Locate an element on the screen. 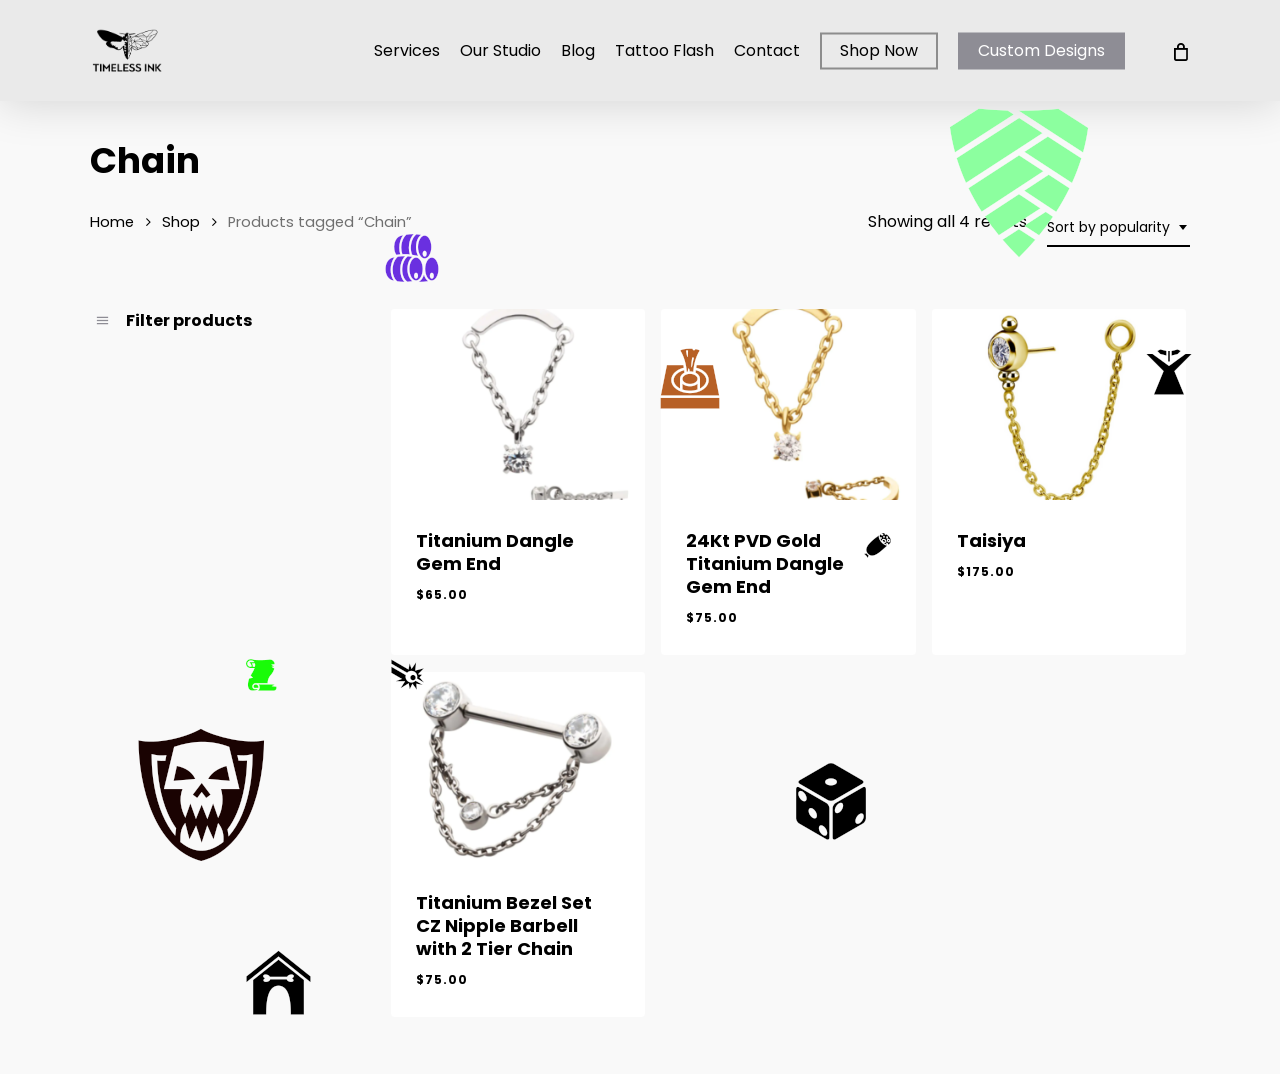  indicates a security threat or danger warning is located at coordinates (201, 795).